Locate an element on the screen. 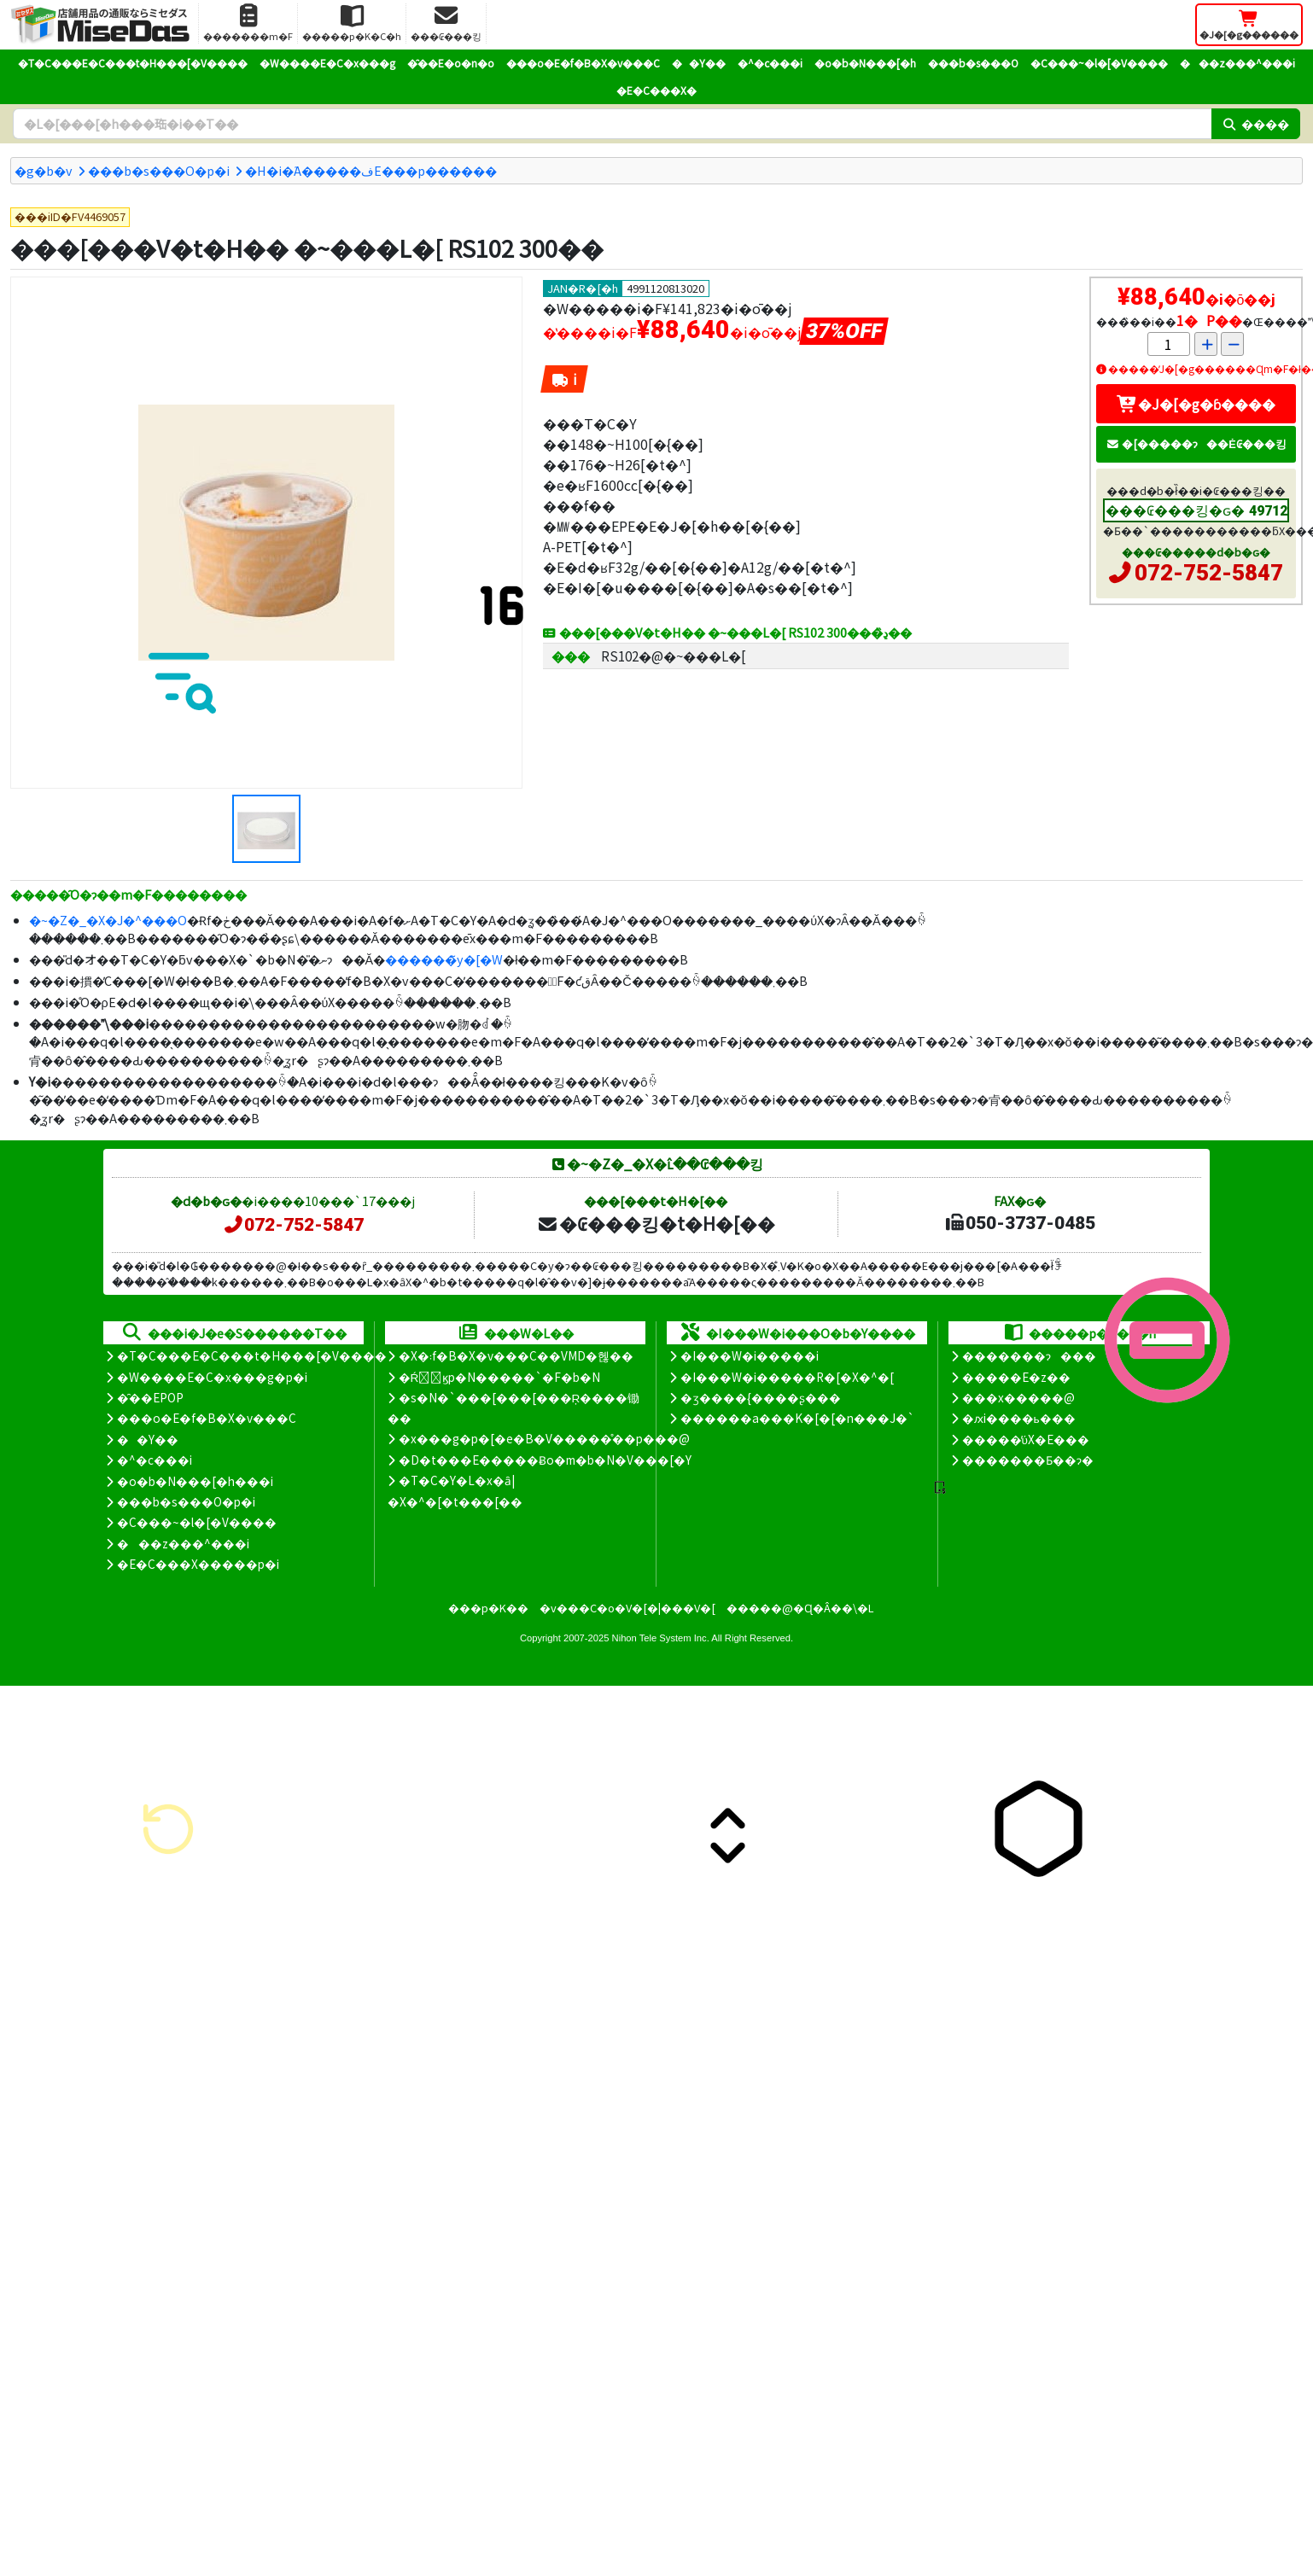 This screenshot has height=2576, width=1313. indicates item number 16 in a list or sequence is located at coordinates (499, 605).